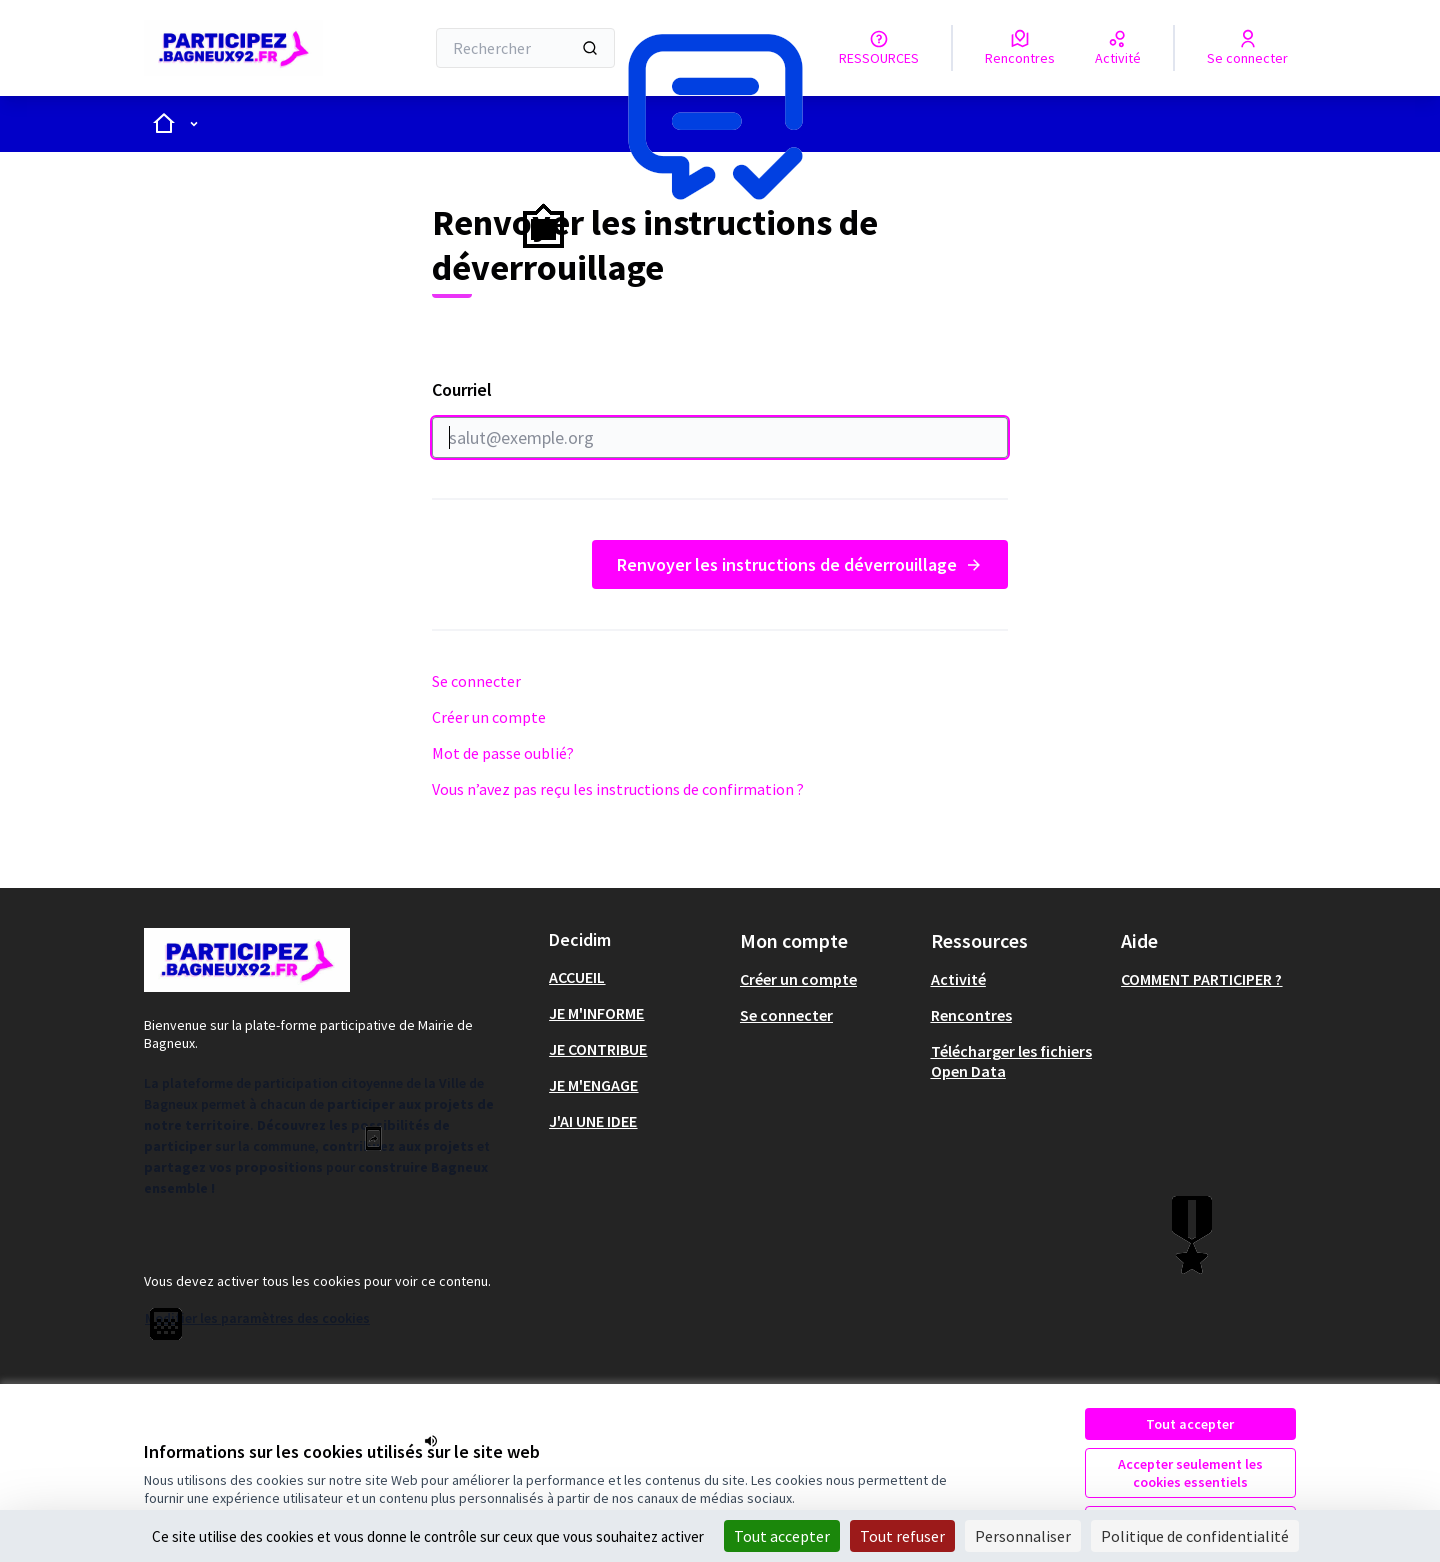 The image size is (1440, 1562). Describe the element at coordinates (1192, 1236) in the screenshot. I see `view achievements or awards` at that location.